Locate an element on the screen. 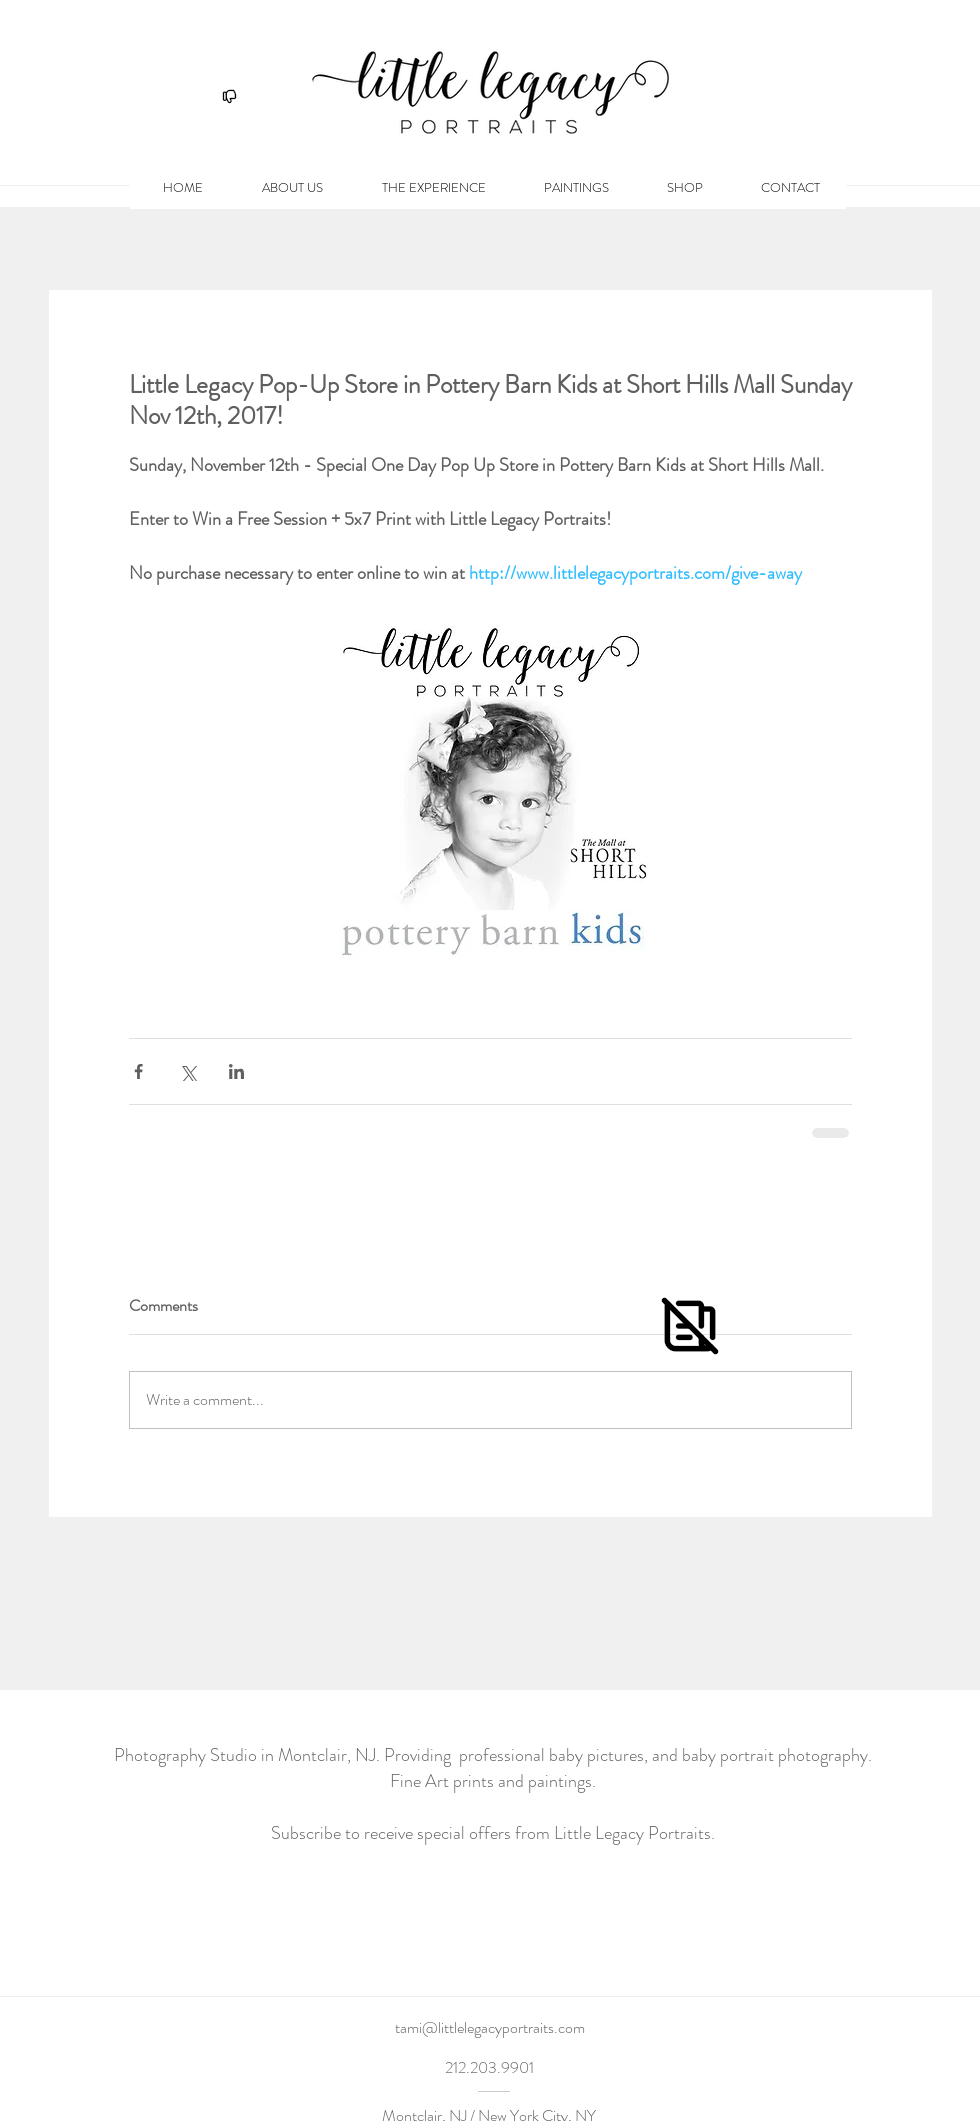 The height and width of the screenshot is (2121, 980). dislike or downvote content is located at coordinates (230, 96).